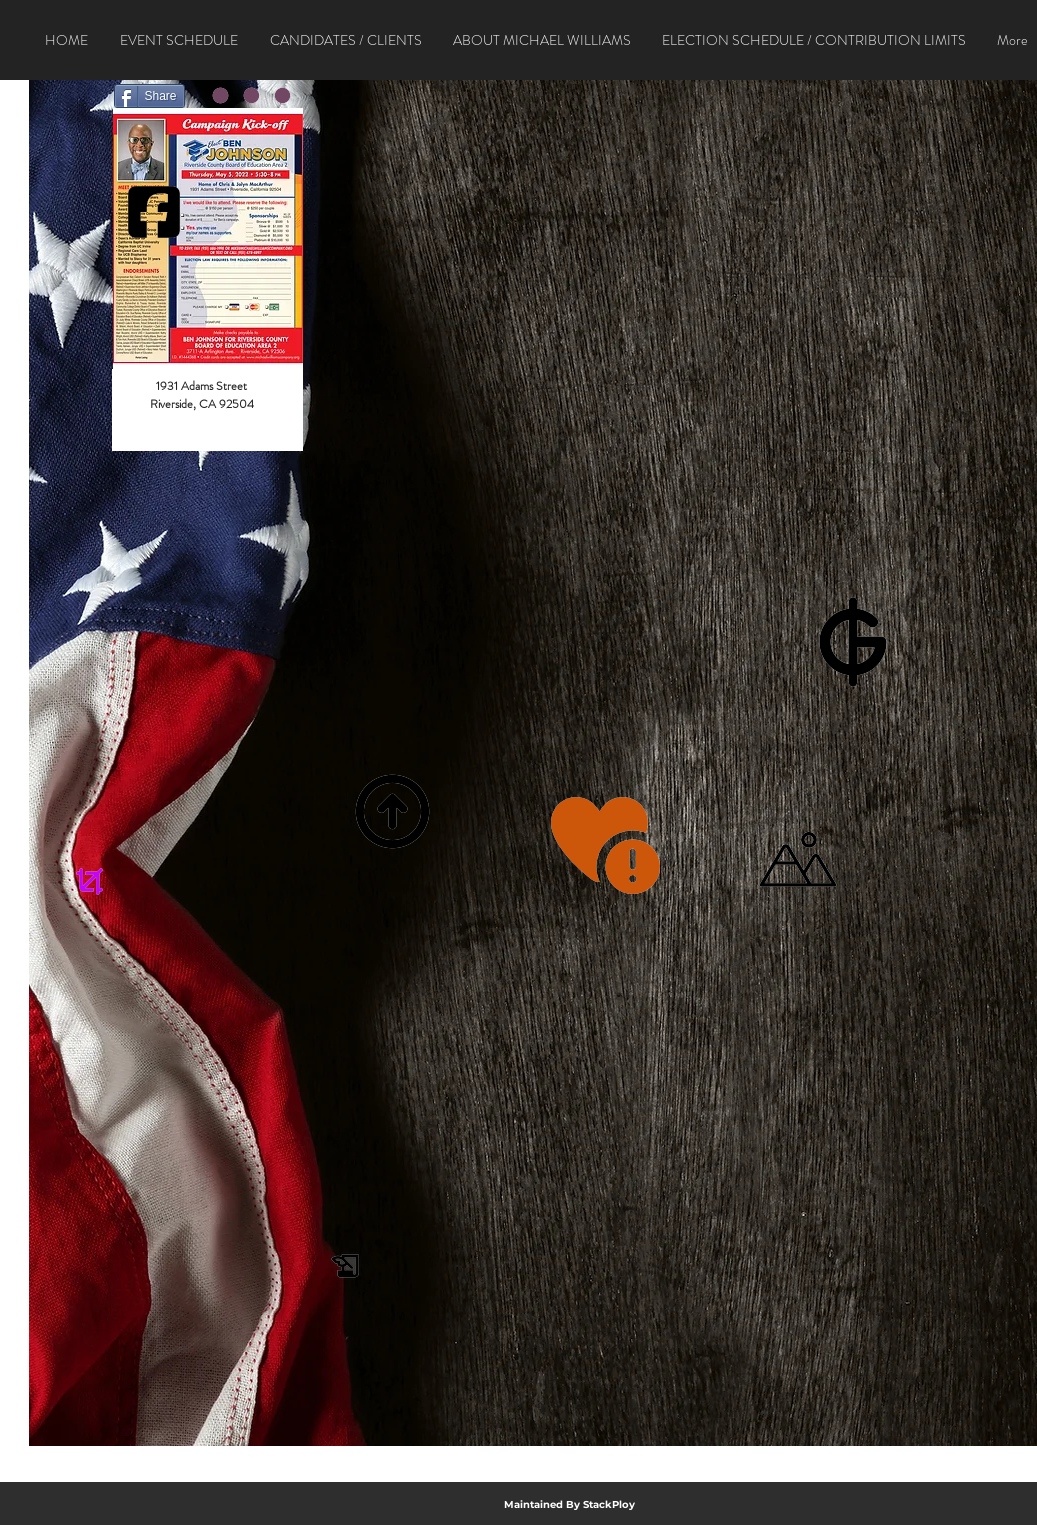 This screenshot has height=1525, width=1037. I want to click on crop an image, so click(89, 881).